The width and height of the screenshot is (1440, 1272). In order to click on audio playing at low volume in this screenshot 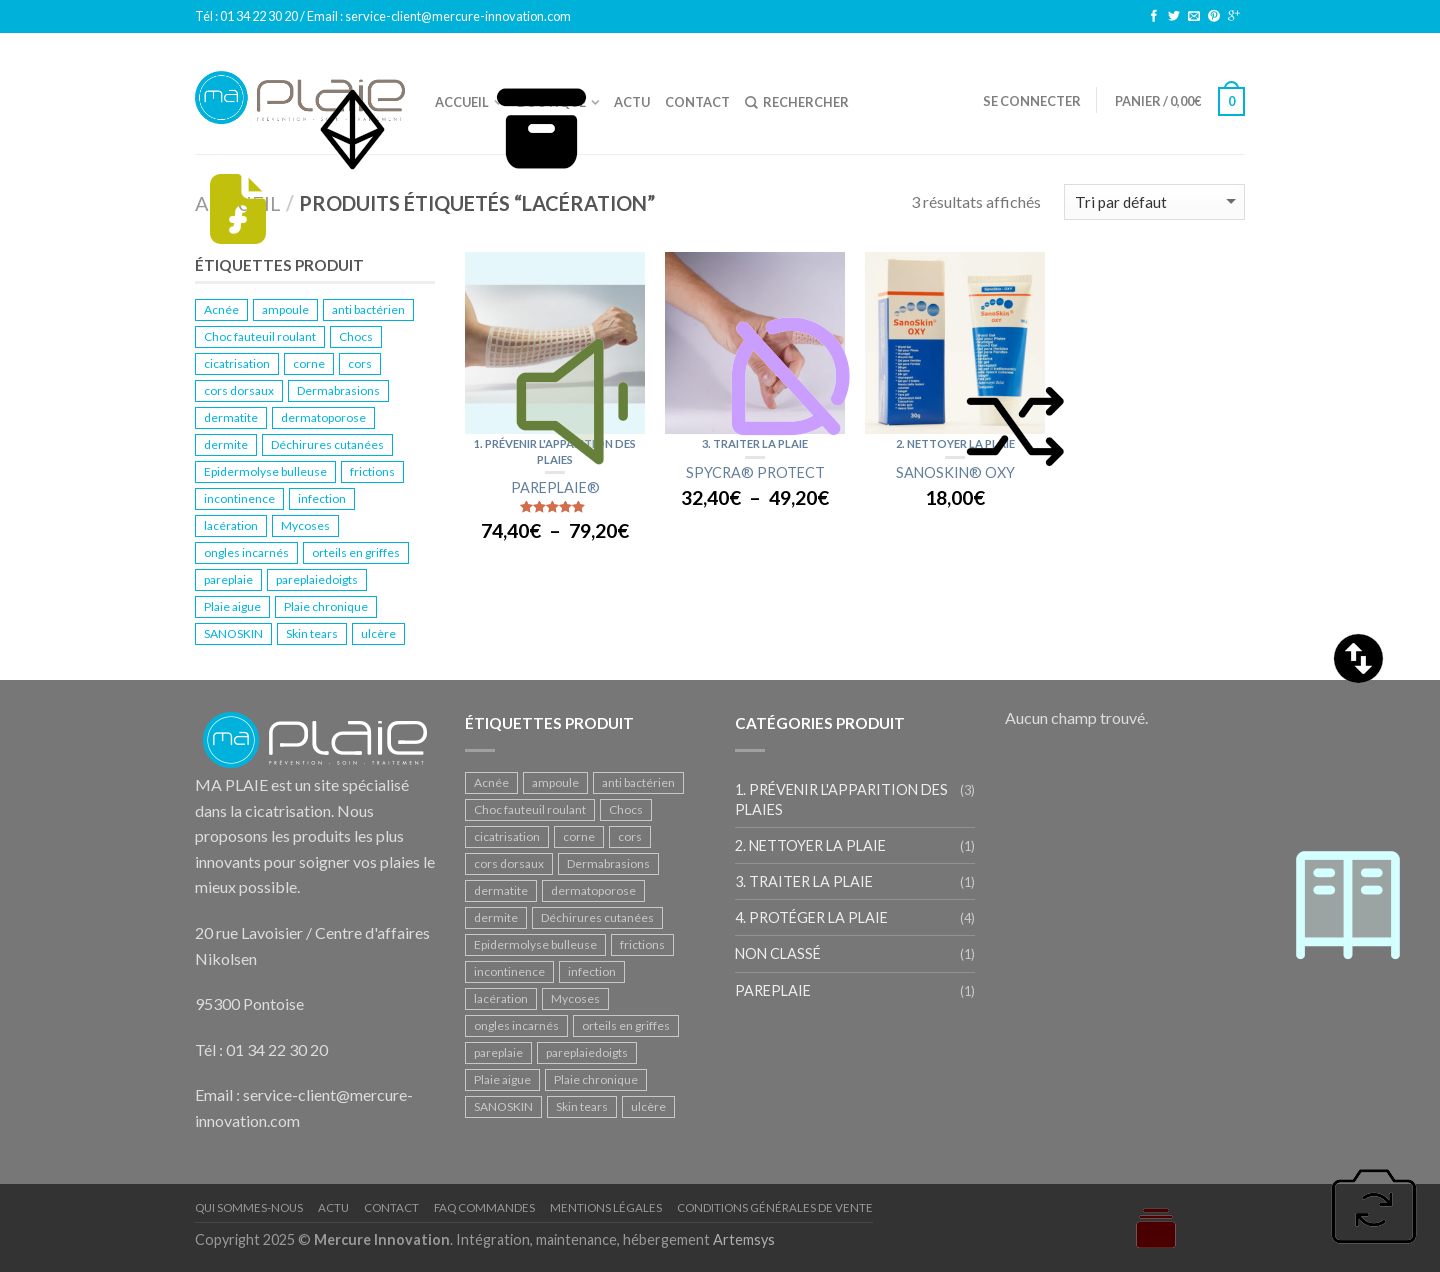, I will do `click(579, 401)`.